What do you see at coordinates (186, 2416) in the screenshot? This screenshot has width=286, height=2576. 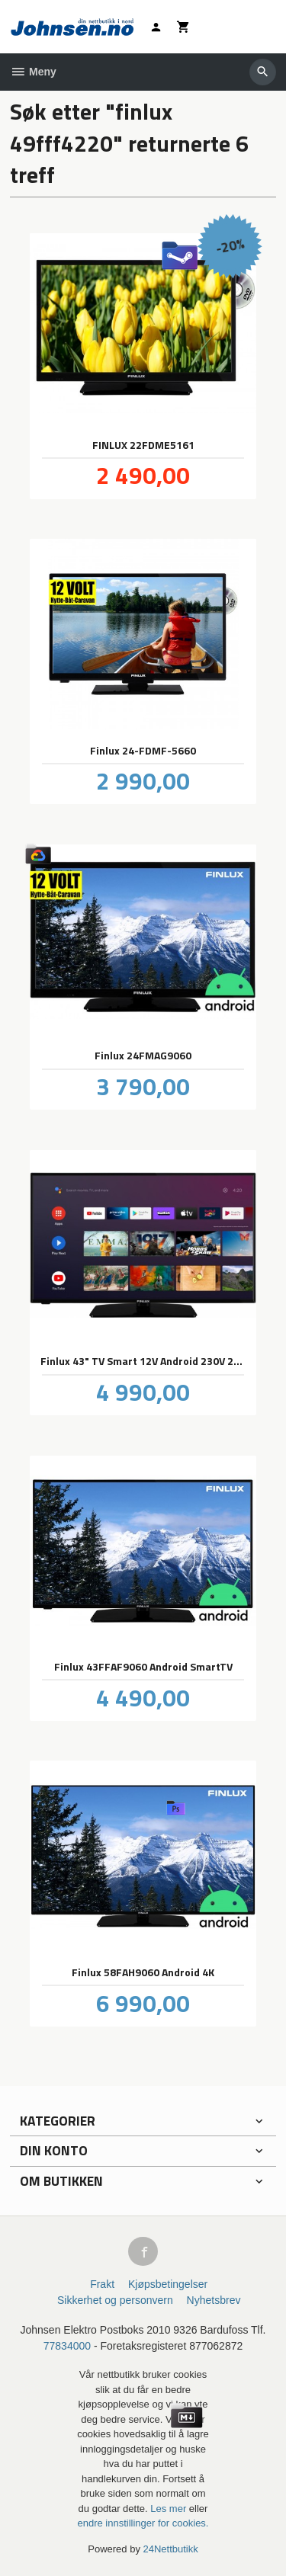 I see `folder containing markdown files` at bounding box center [186, 2416].